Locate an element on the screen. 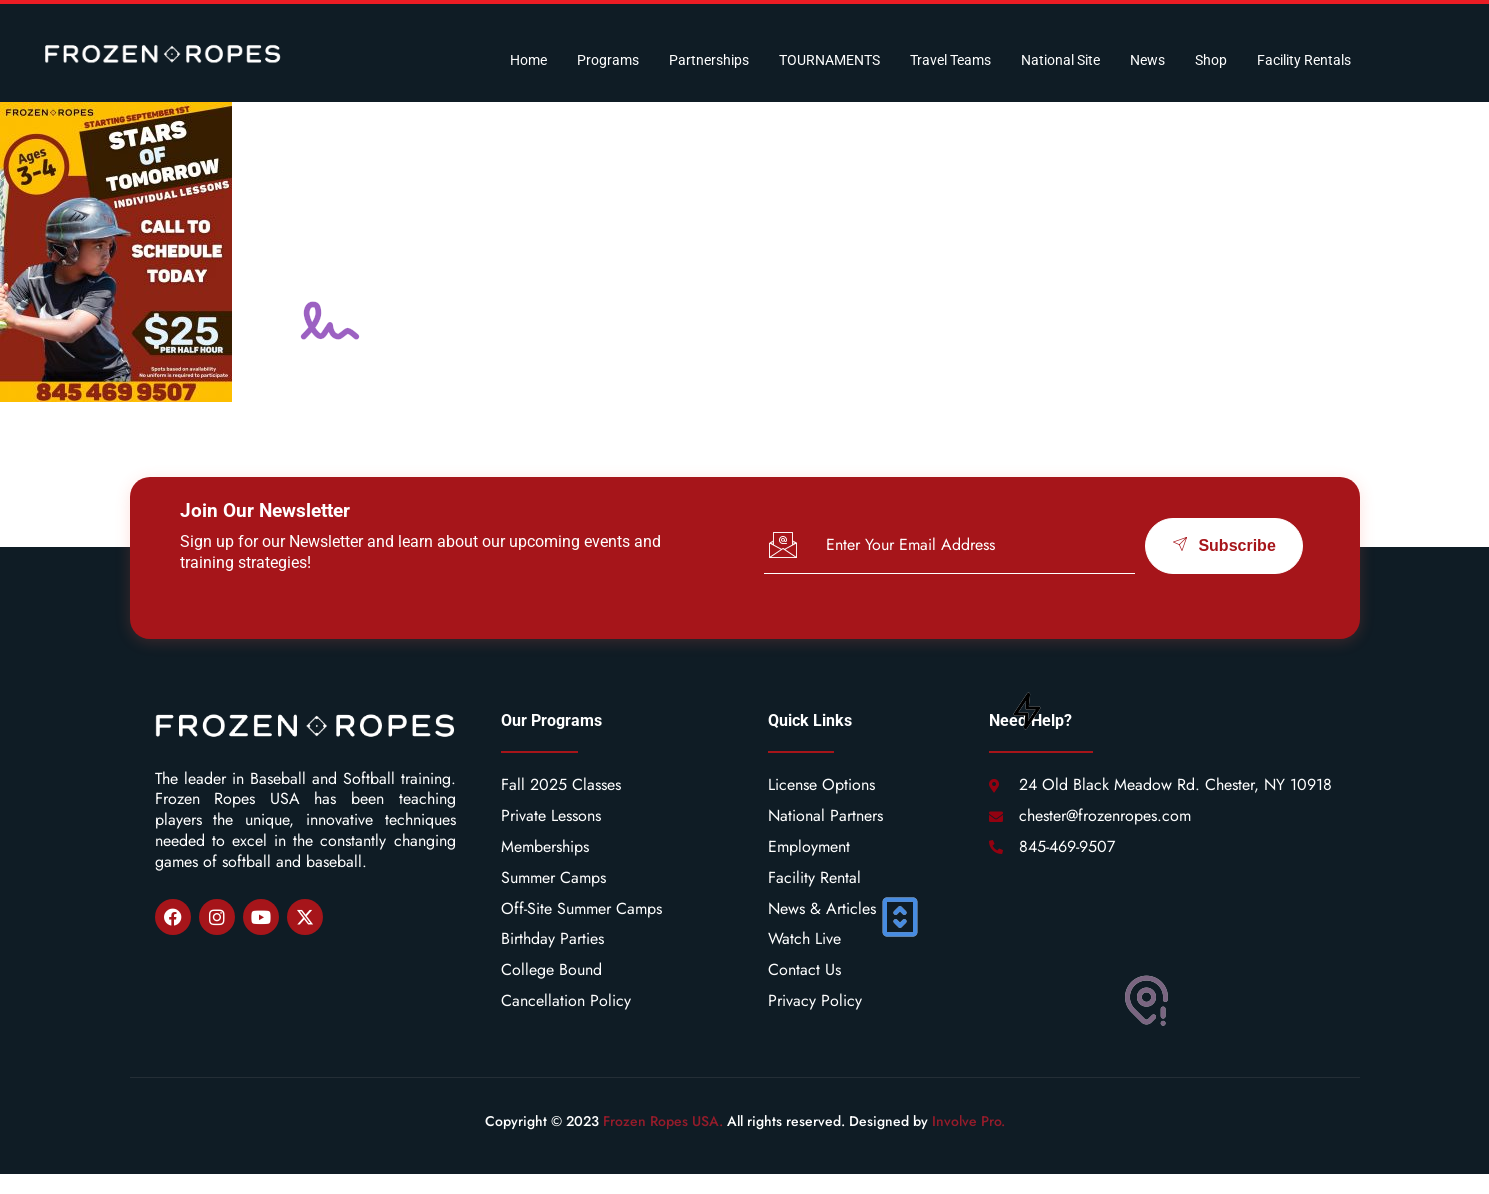  add your signature to a document is located at coordinates (330, 322).